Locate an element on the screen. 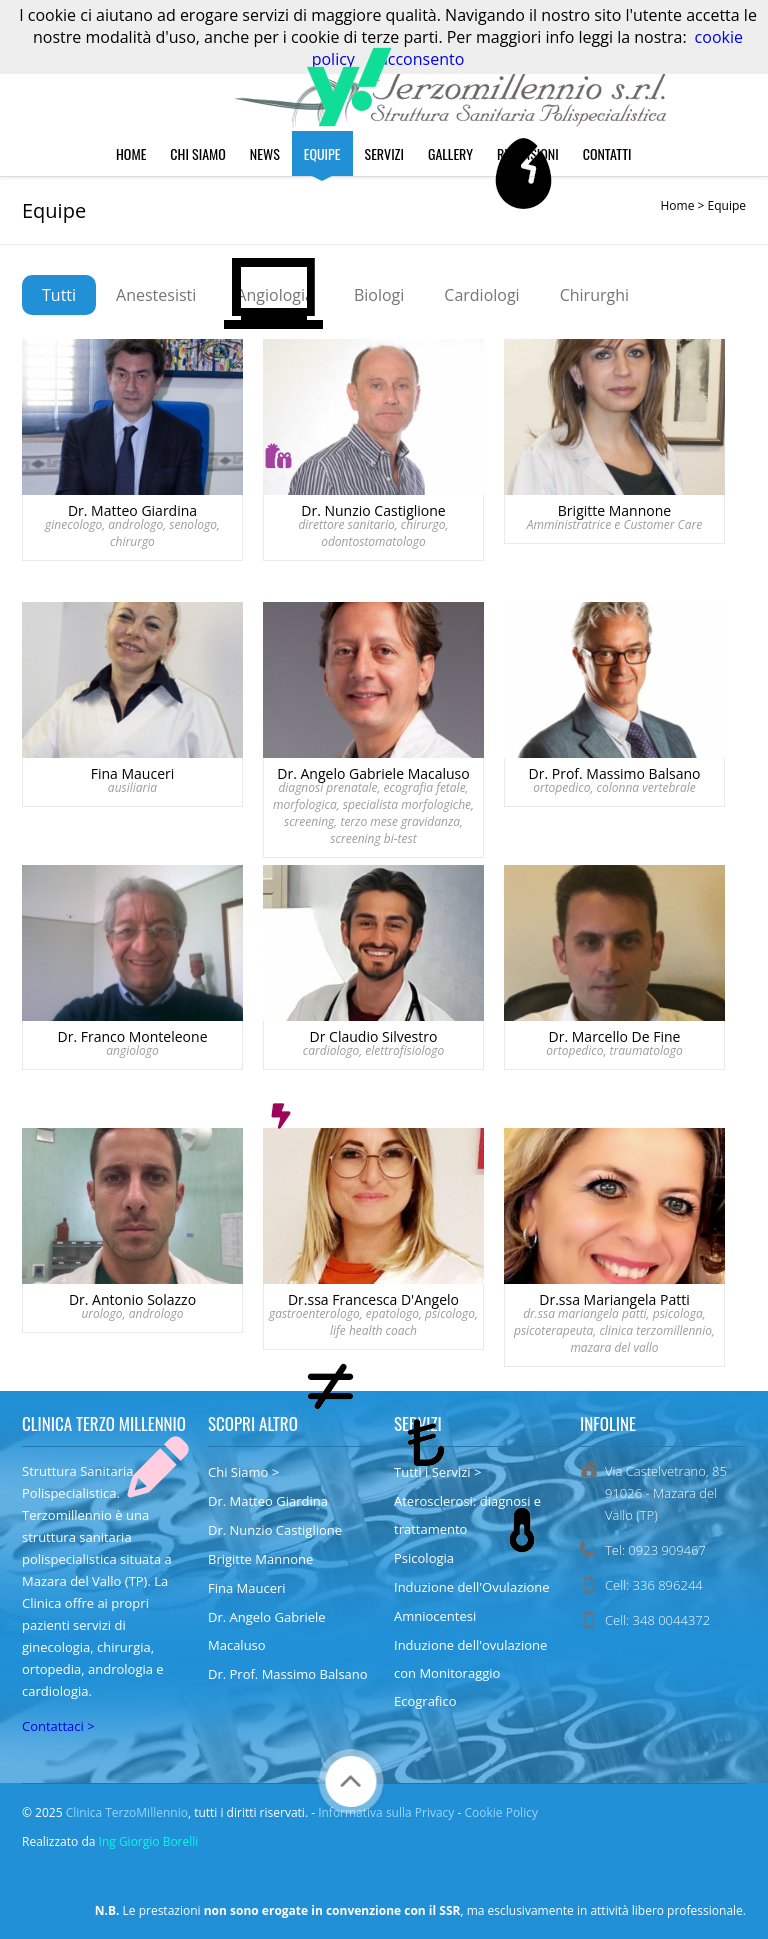 This screenshot has height=1939, width=768. view gifts or rewards is located at coordinates (278, 456).